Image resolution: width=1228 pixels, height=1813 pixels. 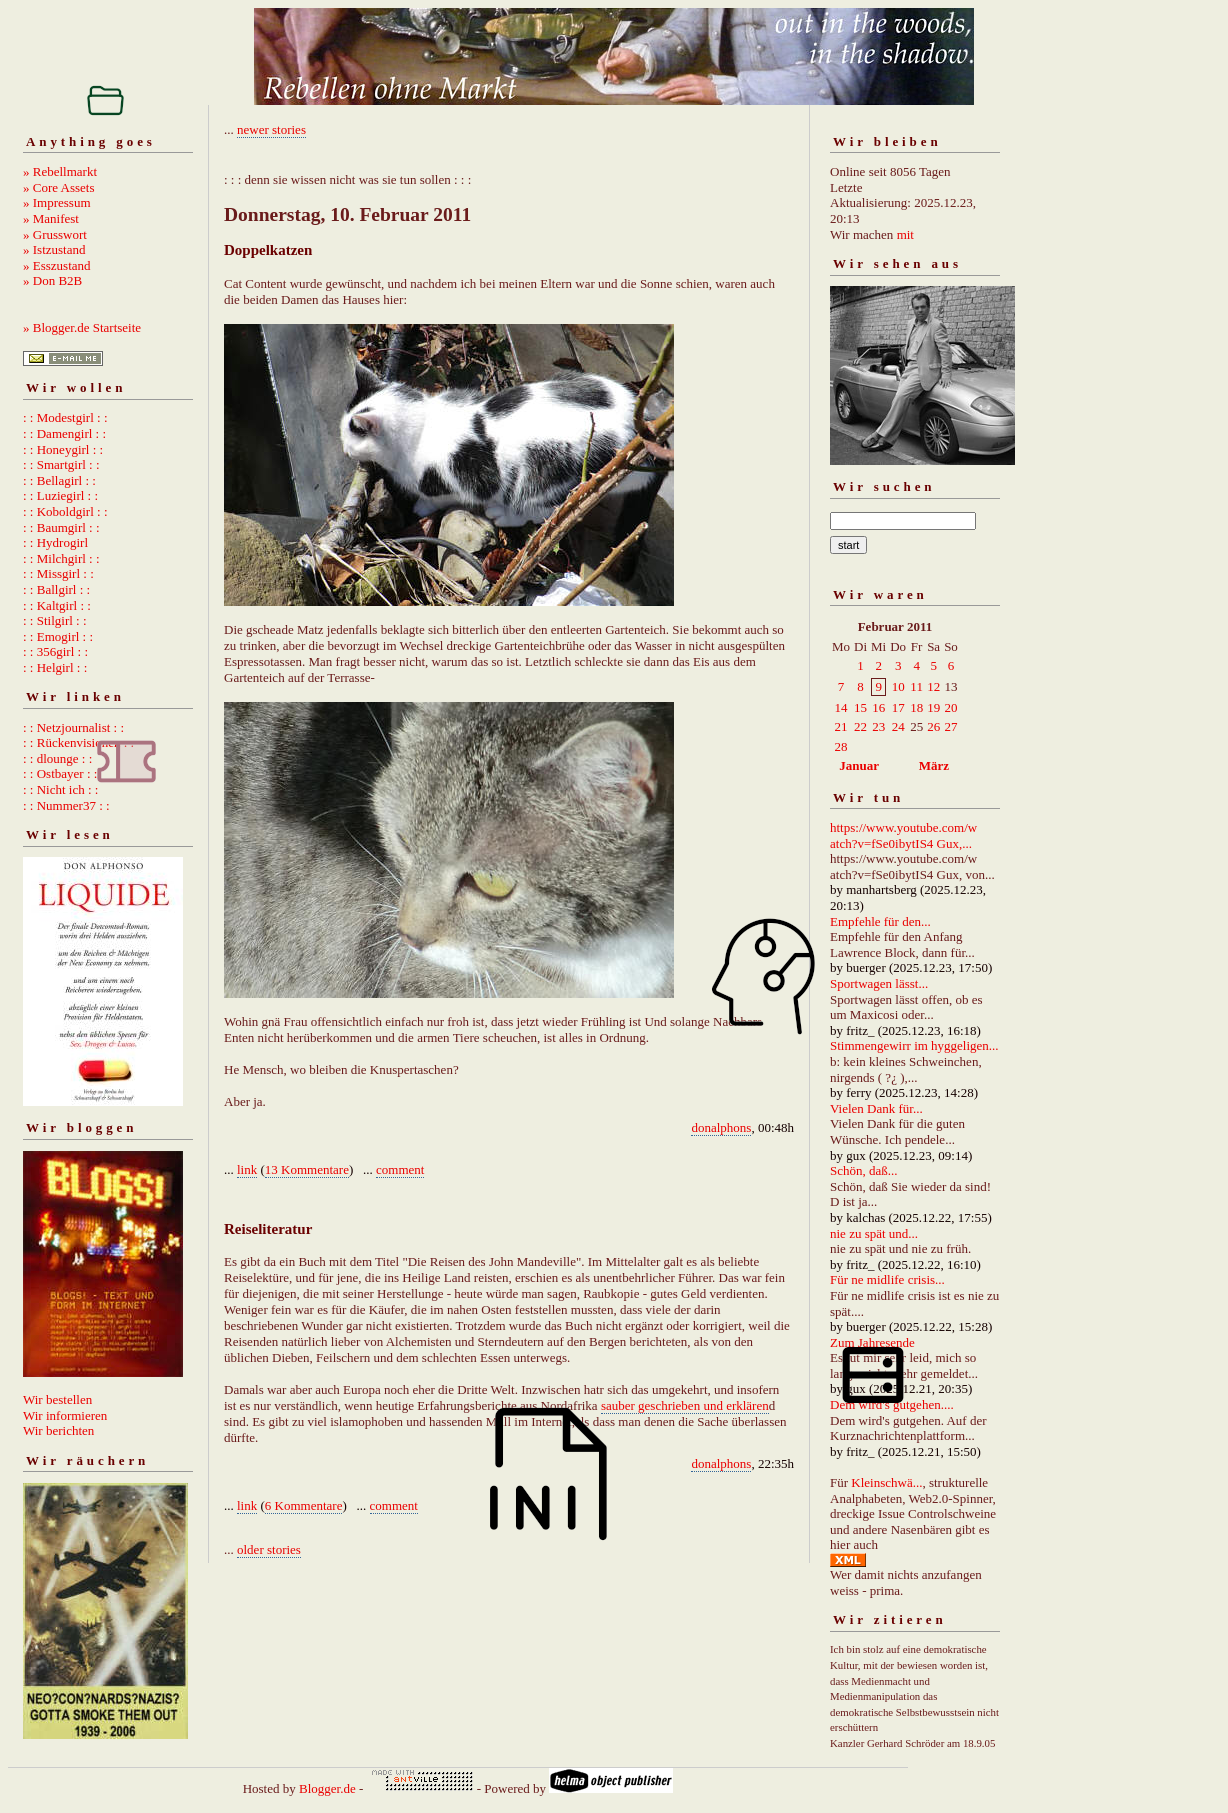 I want to click on access storage drives or disk management, so click(x=873, y=1375).